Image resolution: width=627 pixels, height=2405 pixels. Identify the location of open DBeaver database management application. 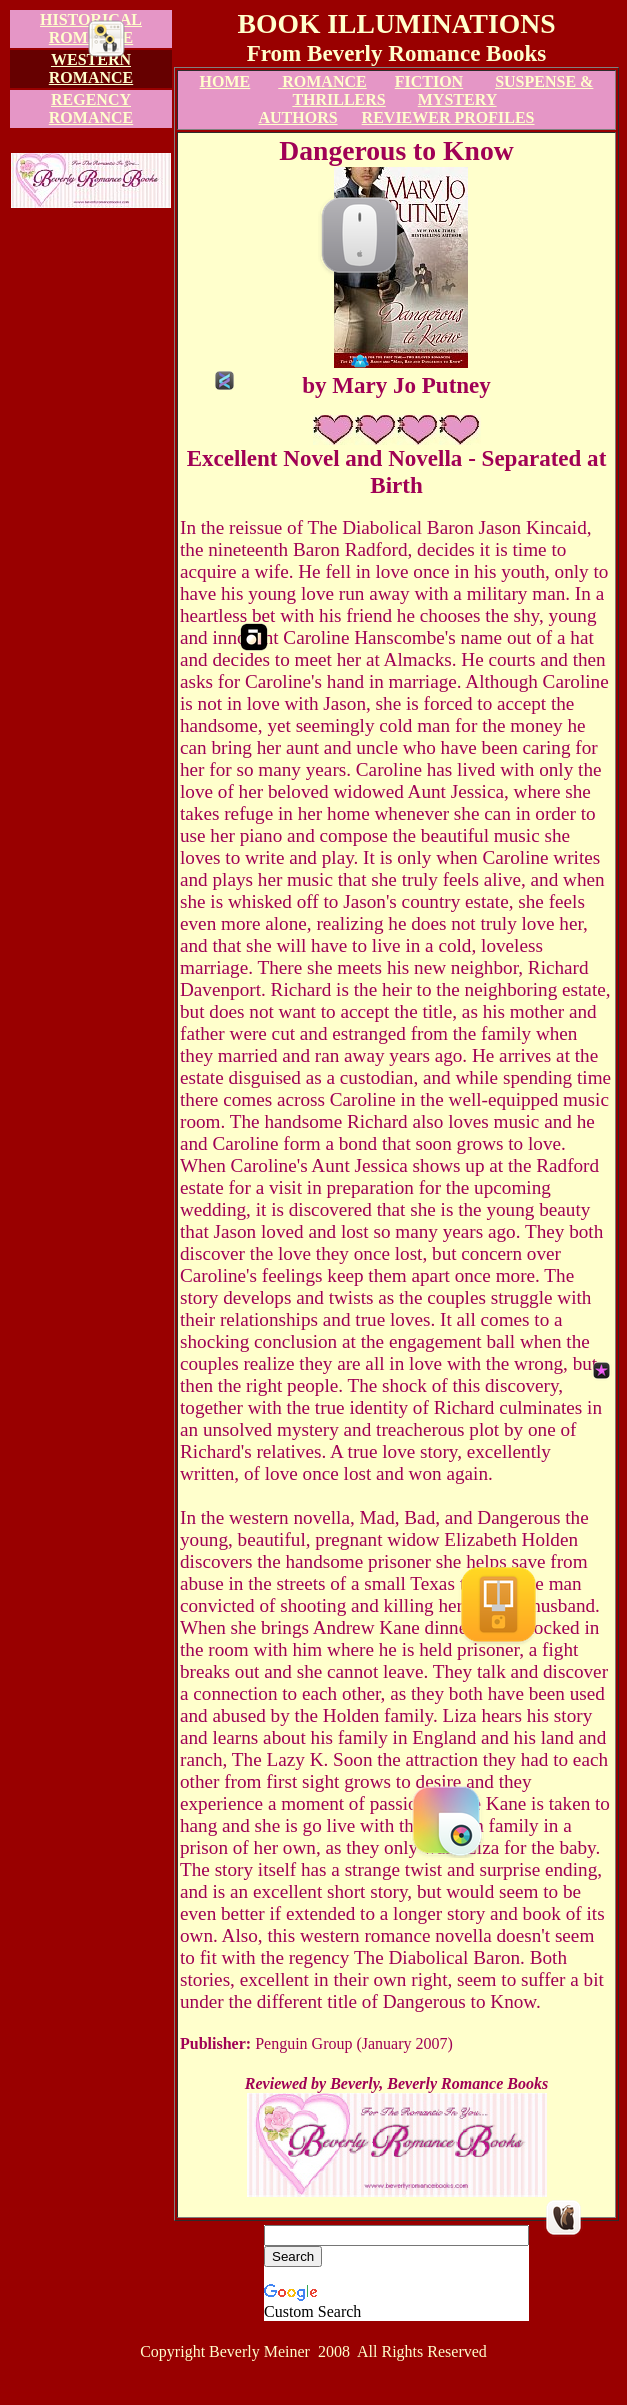
(563, 2217).